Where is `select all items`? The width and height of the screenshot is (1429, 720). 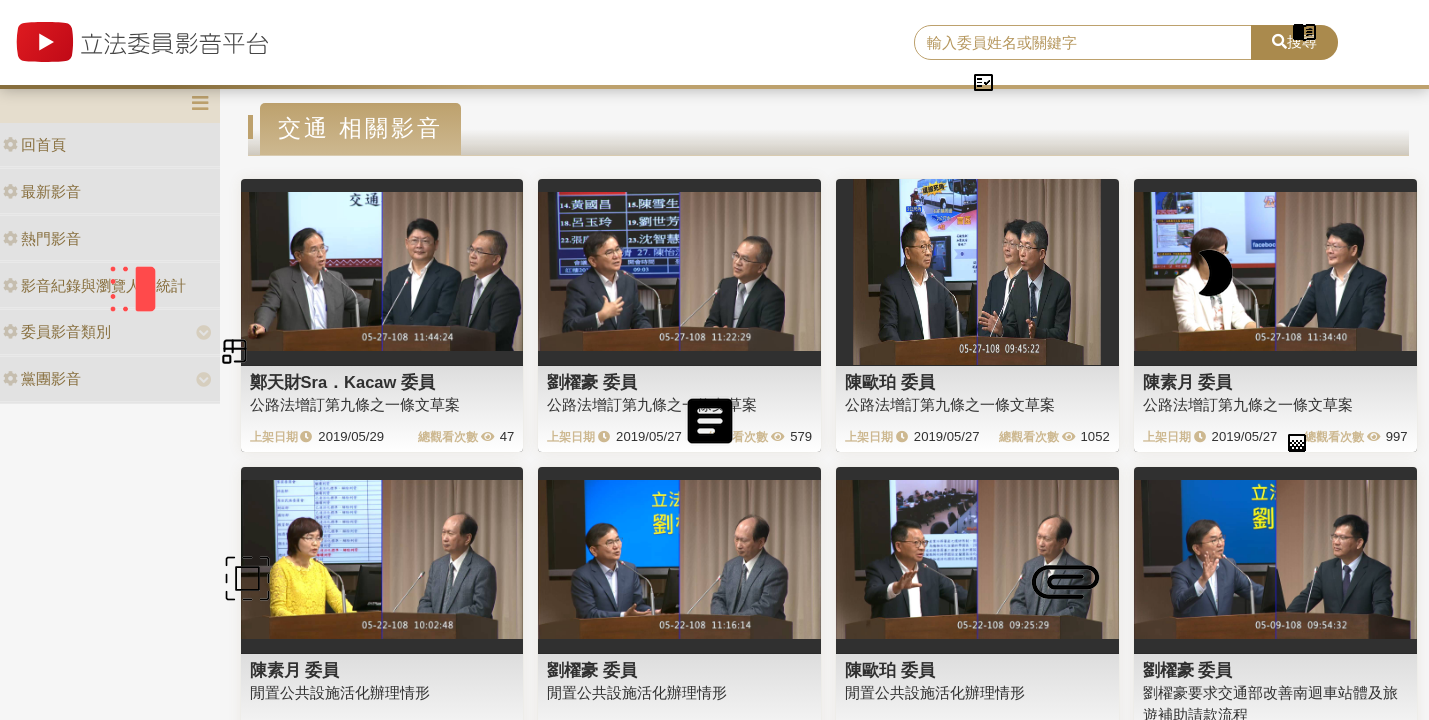 select all items is located at coordinates (247, 578).